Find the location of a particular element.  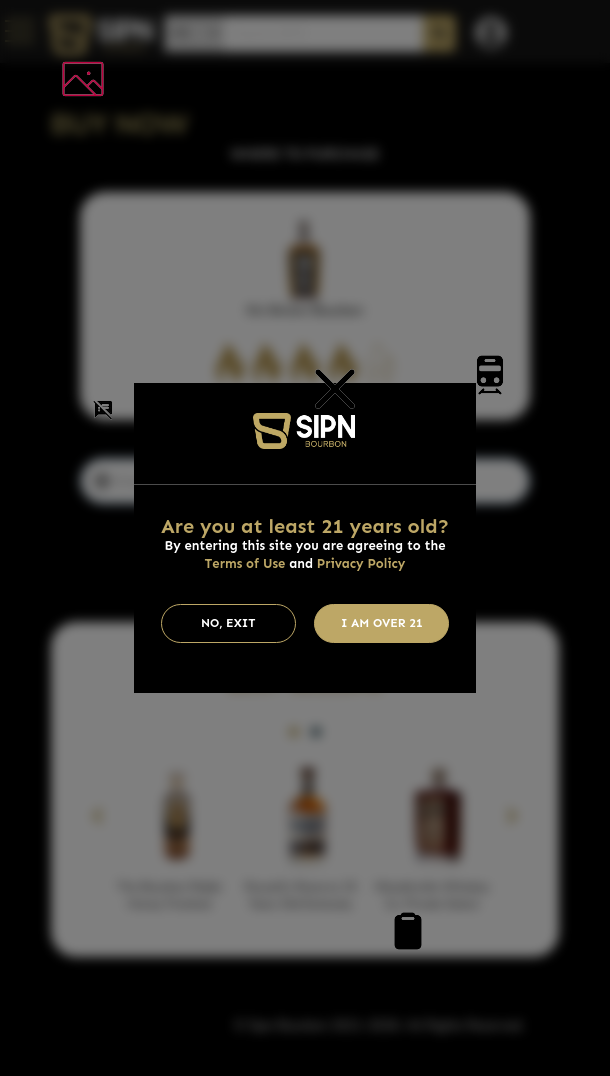

view clipboard contents is located at coordinates (408, 931).